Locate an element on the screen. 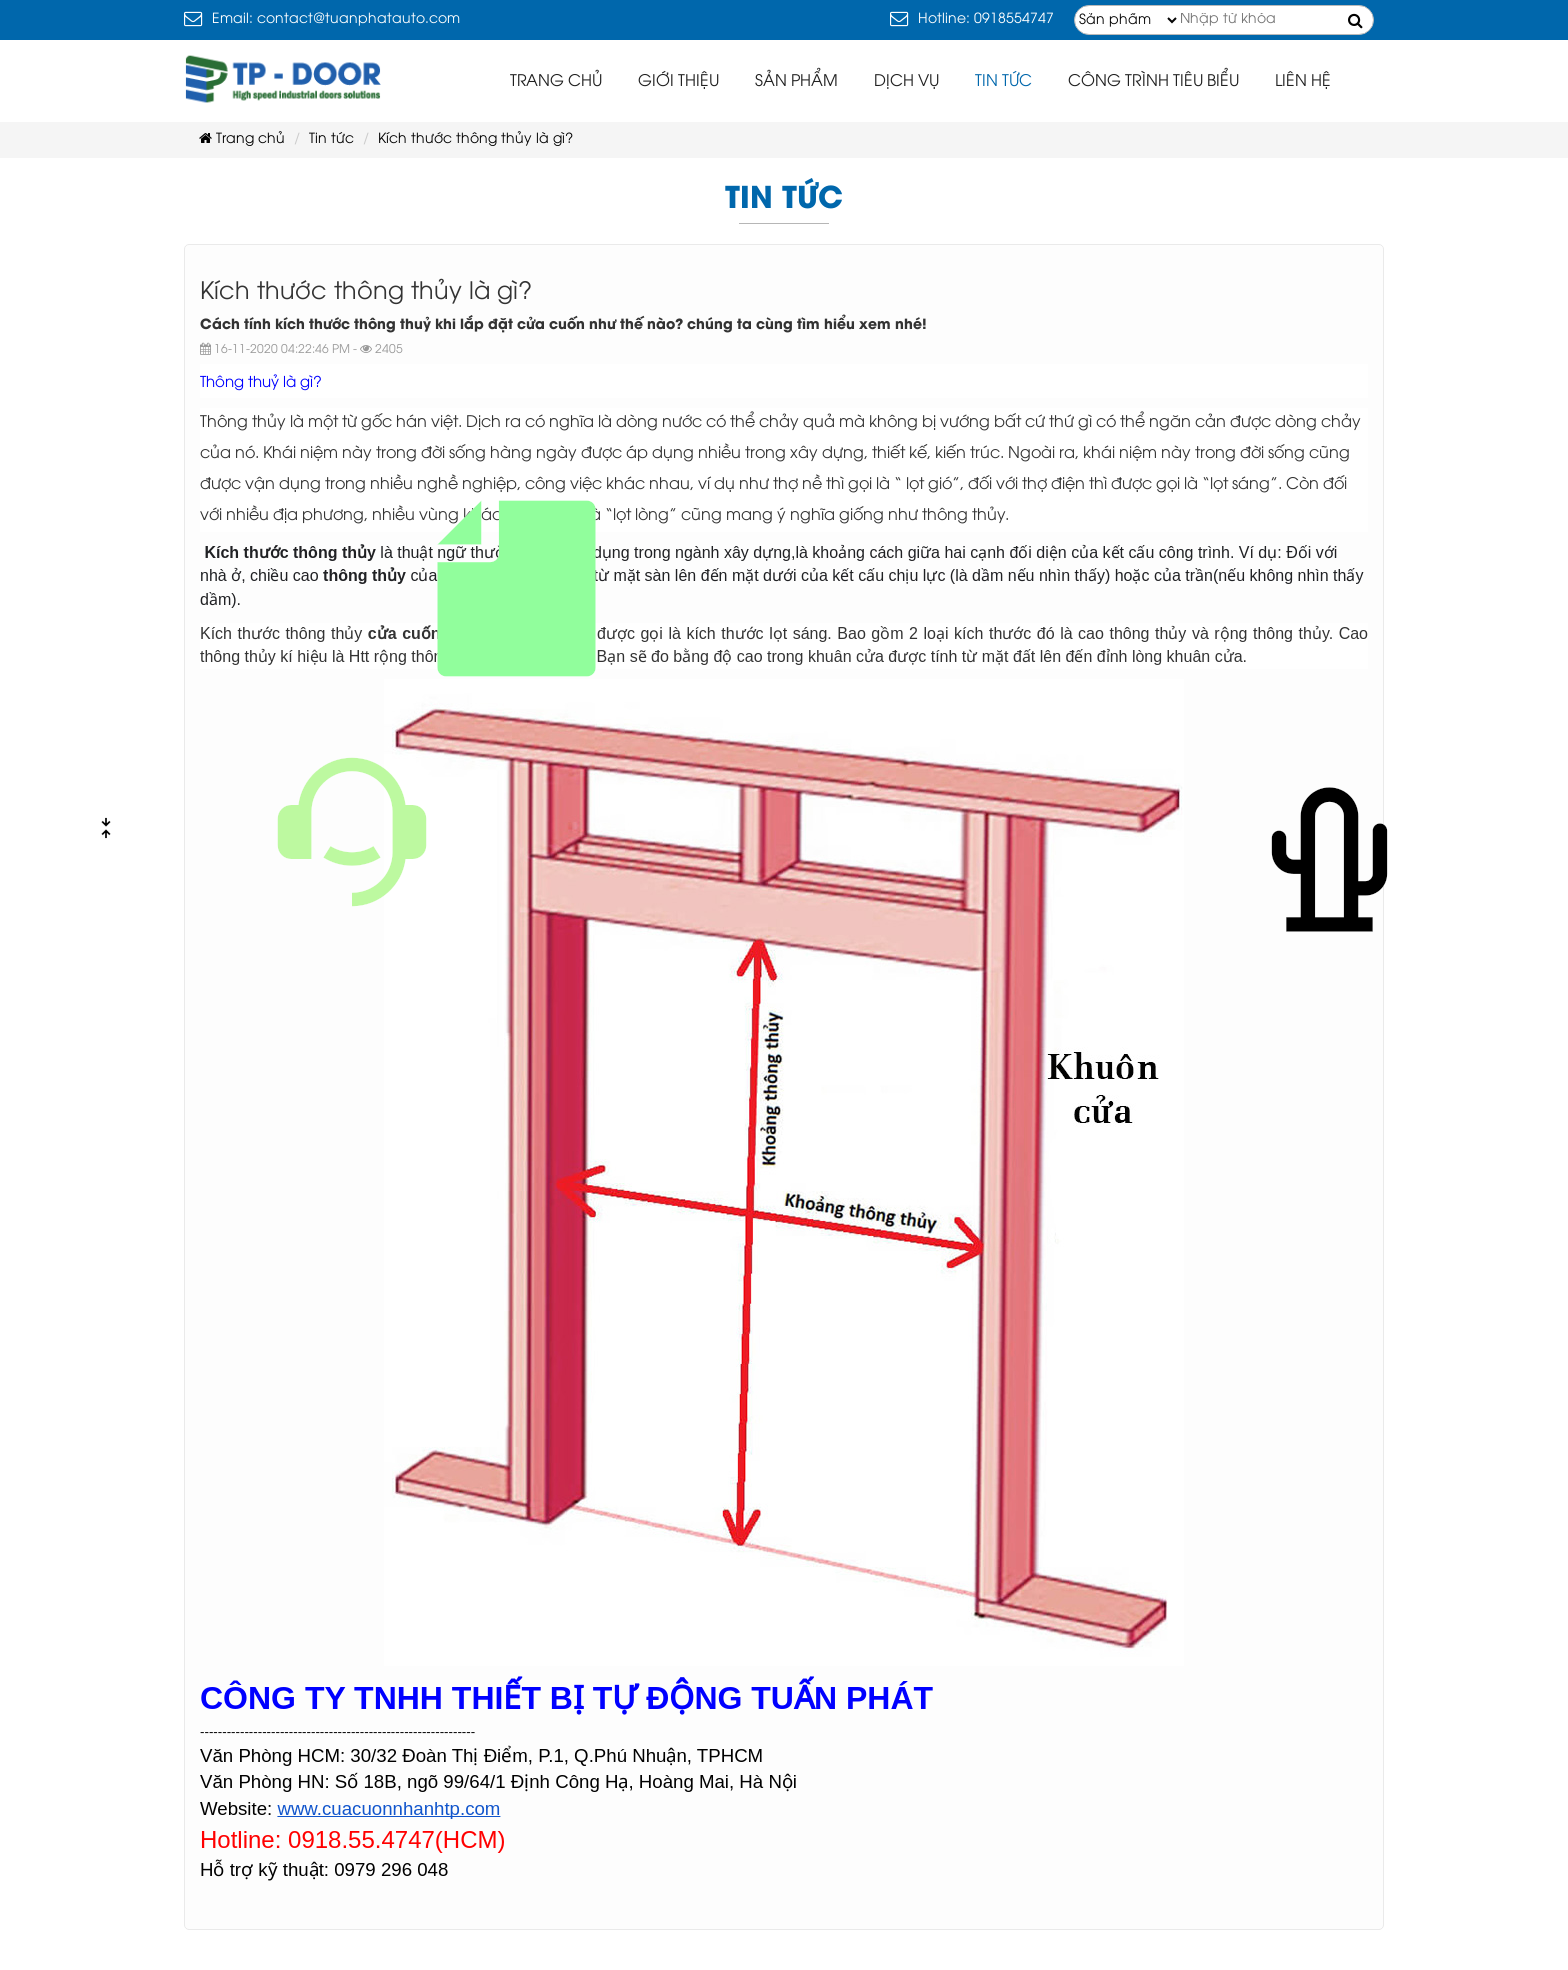 The height and width of the screenshot is (1970, 1568). view or open a document is located at coordinates (516, 588).